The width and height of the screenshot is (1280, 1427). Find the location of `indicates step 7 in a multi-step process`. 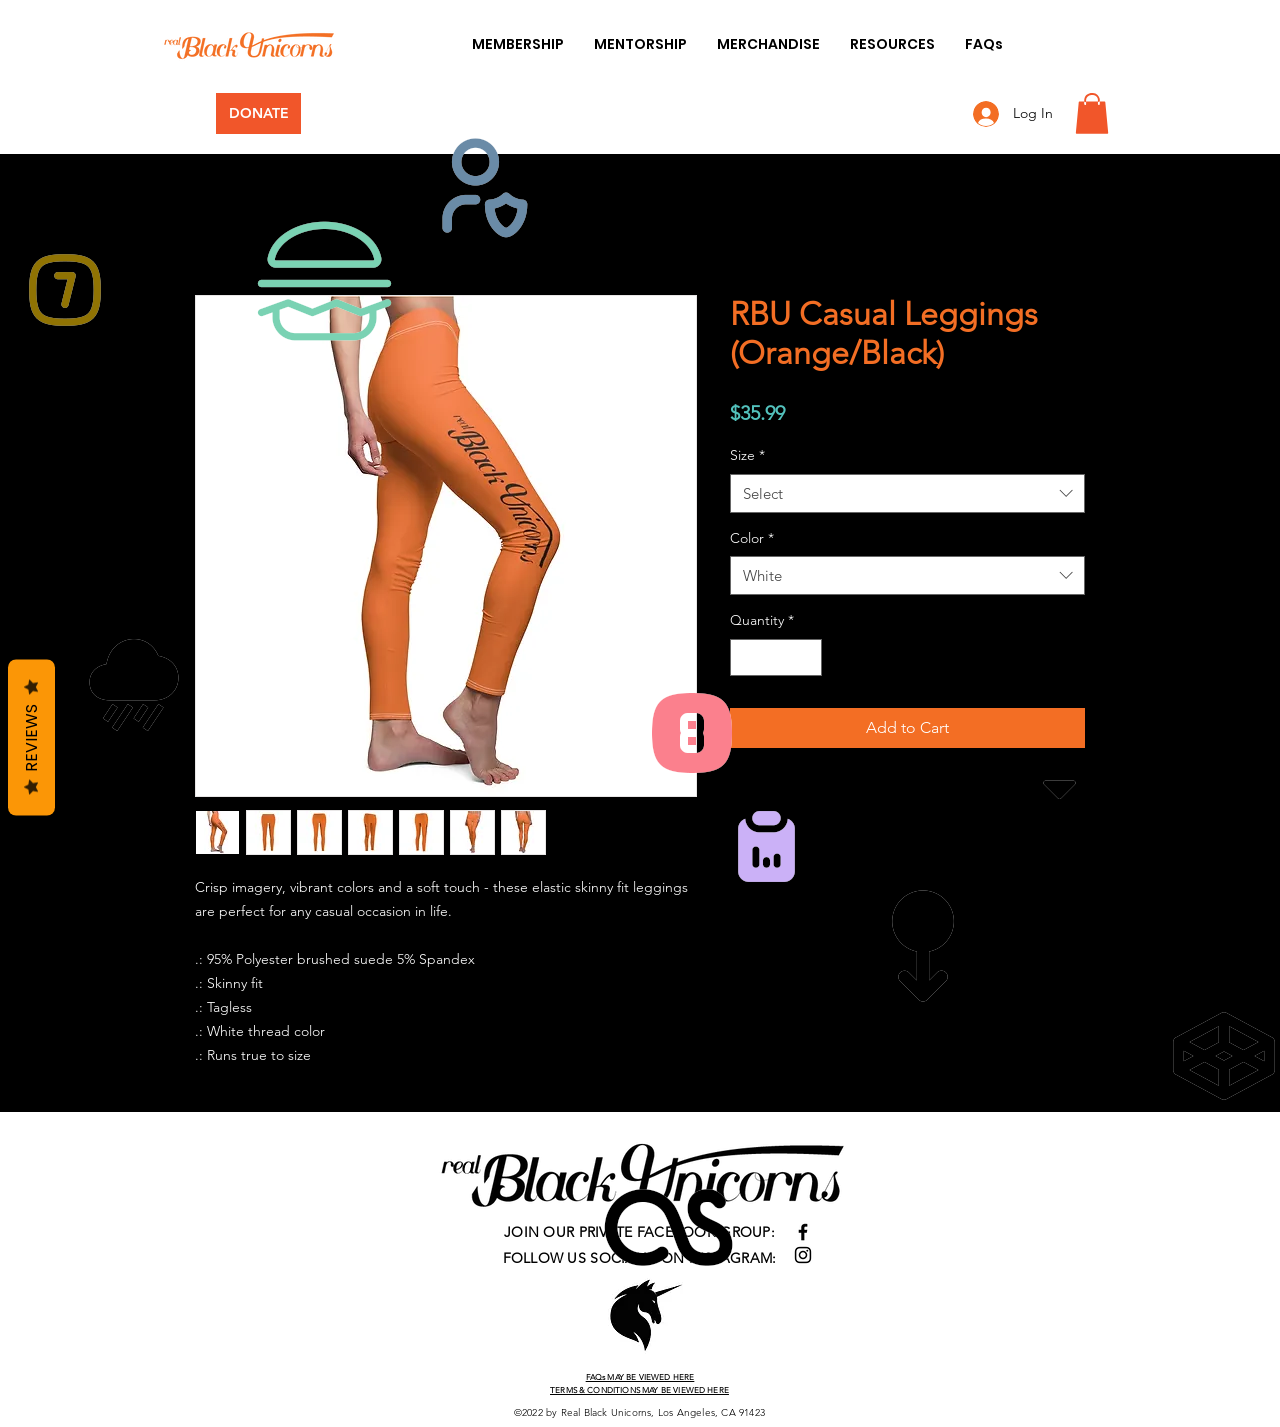

indicates step 7 in a multi-step process is located at coordinates (65, 290).